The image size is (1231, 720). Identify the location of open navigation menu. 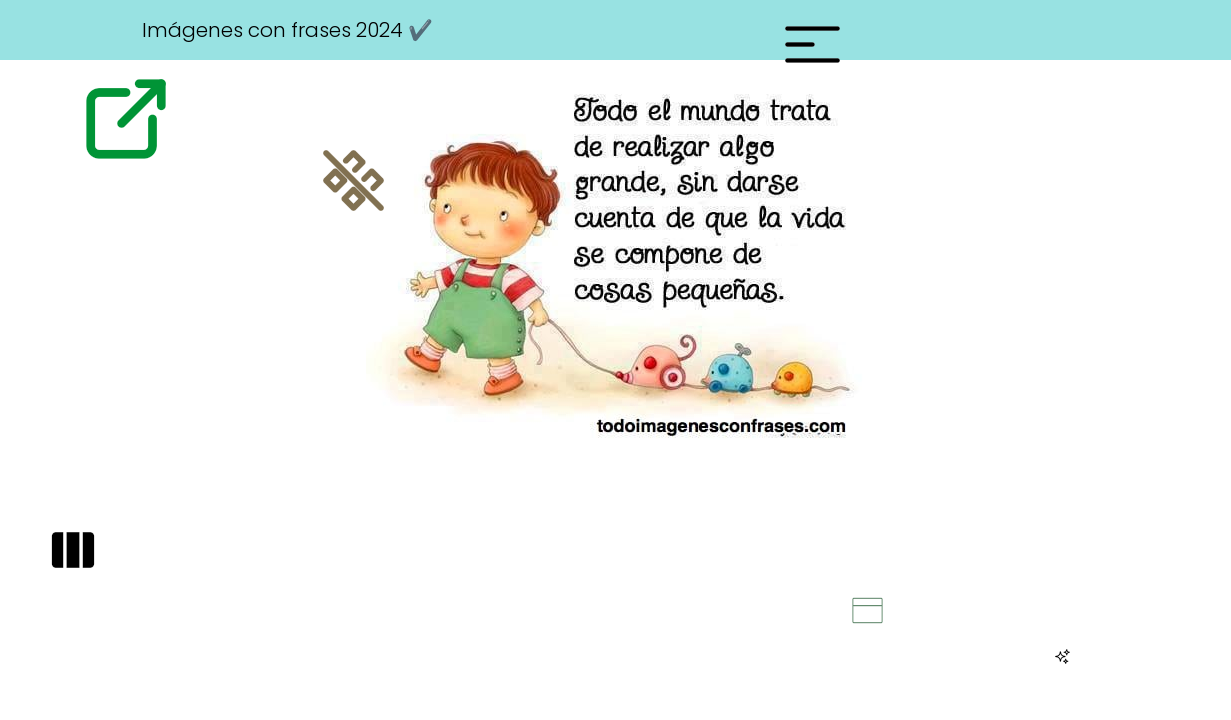
(812, 44).